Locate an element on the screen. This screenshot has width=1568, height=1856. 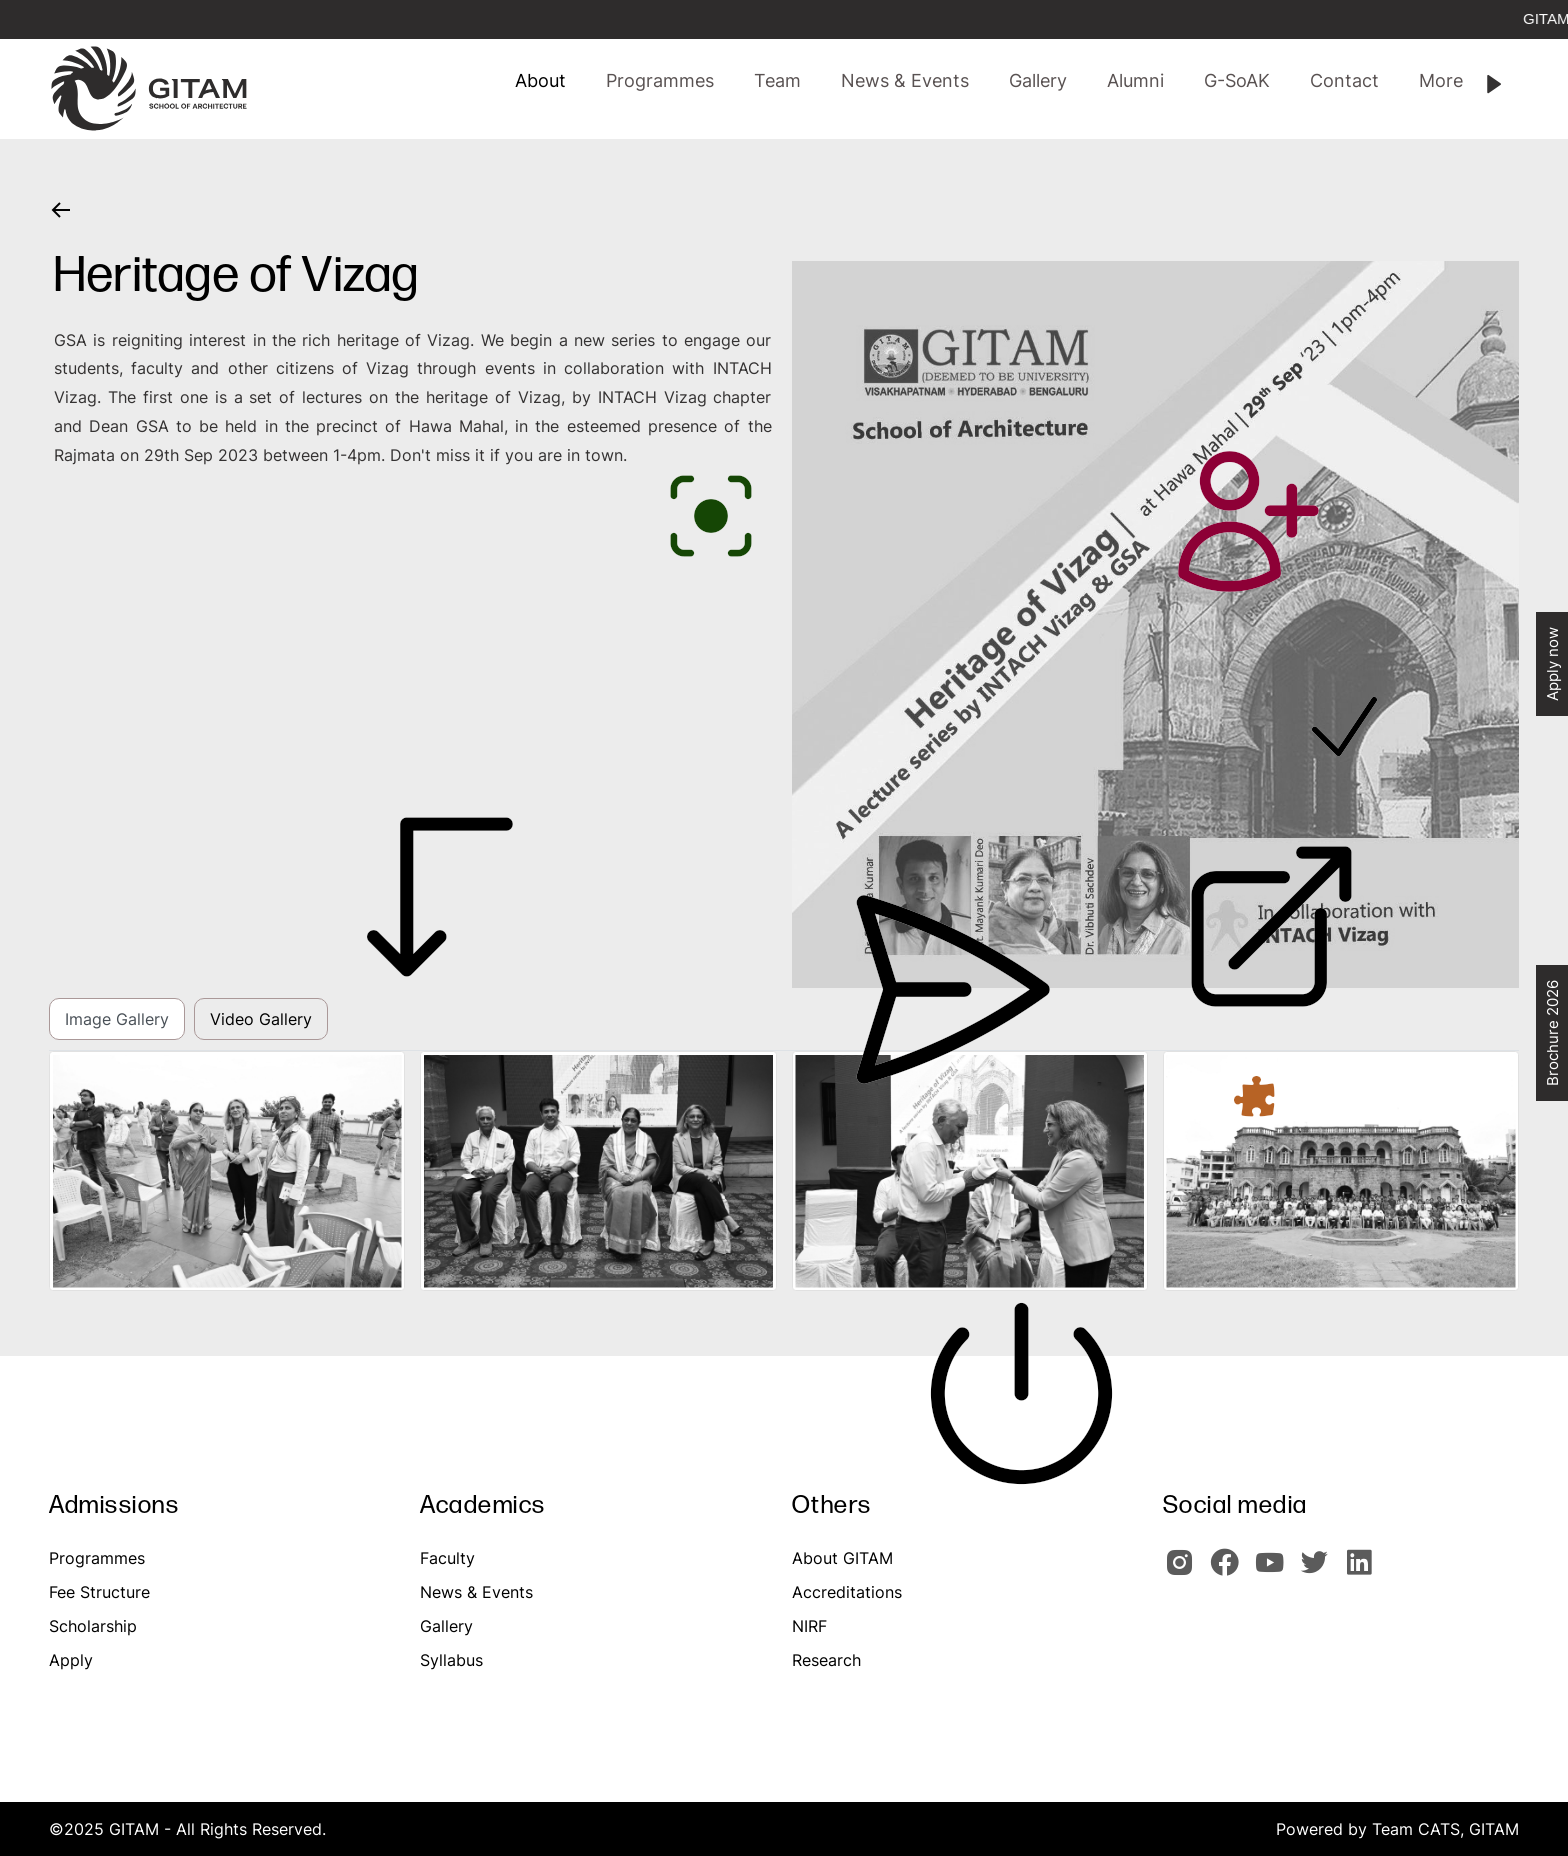
open link in a new tab or window is located at coordinates (1271, 926).